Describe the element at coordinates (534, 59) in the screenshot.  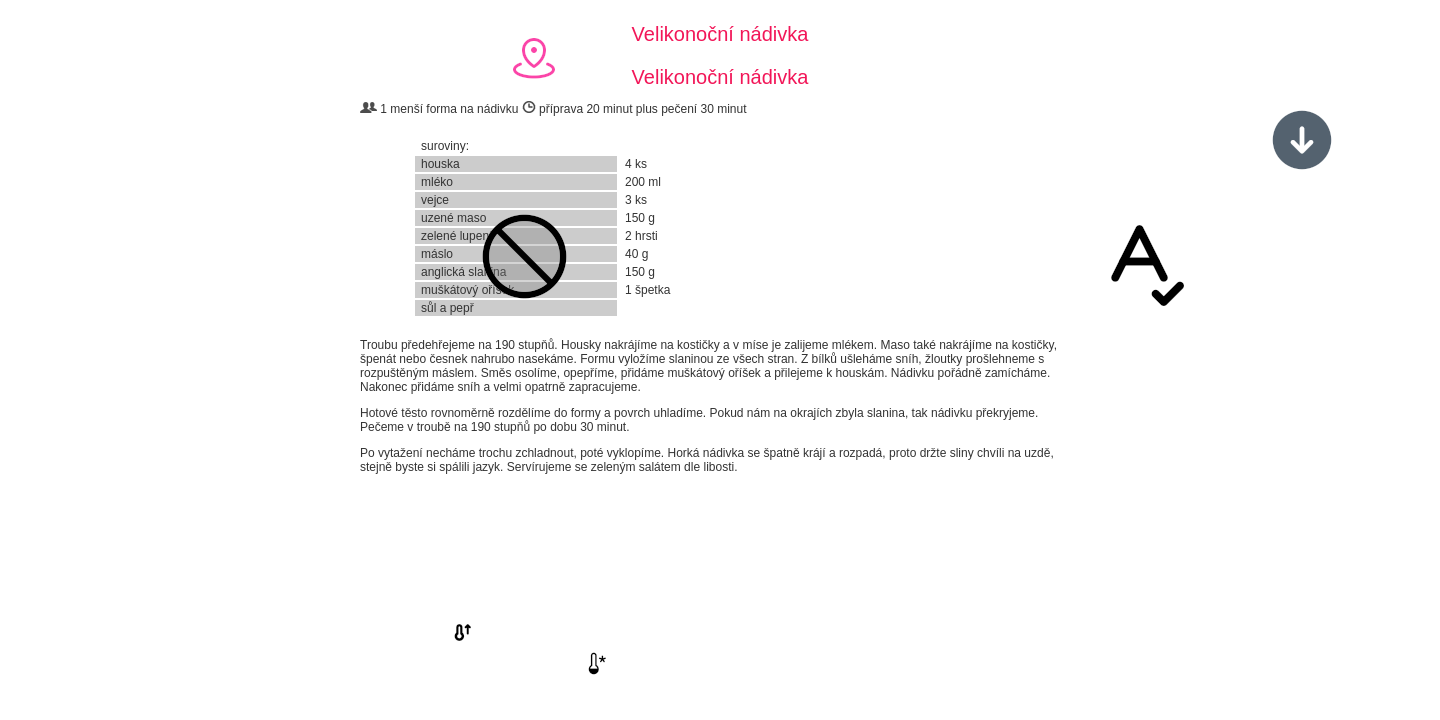
I see `view location area or region` at that location.